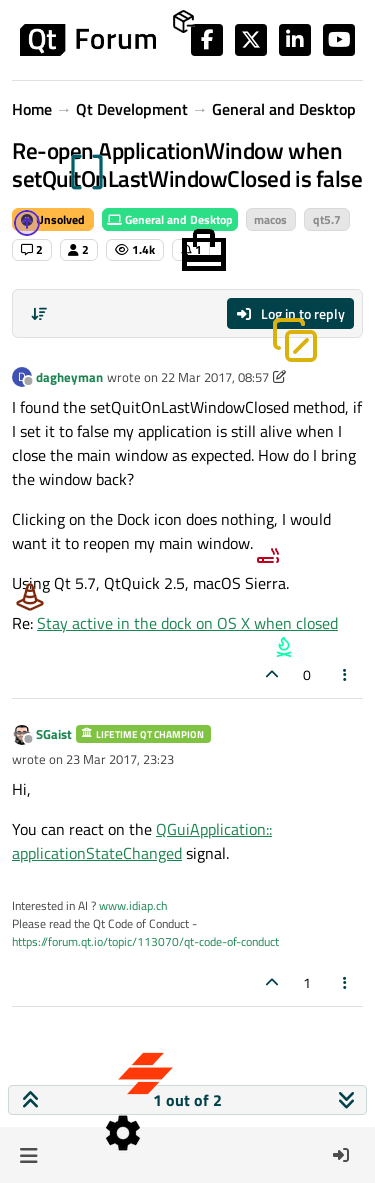 The height and width of the screenshot is (1183, 375). I want to click on indicates an area under construction or maintenance, so click(30, 597).